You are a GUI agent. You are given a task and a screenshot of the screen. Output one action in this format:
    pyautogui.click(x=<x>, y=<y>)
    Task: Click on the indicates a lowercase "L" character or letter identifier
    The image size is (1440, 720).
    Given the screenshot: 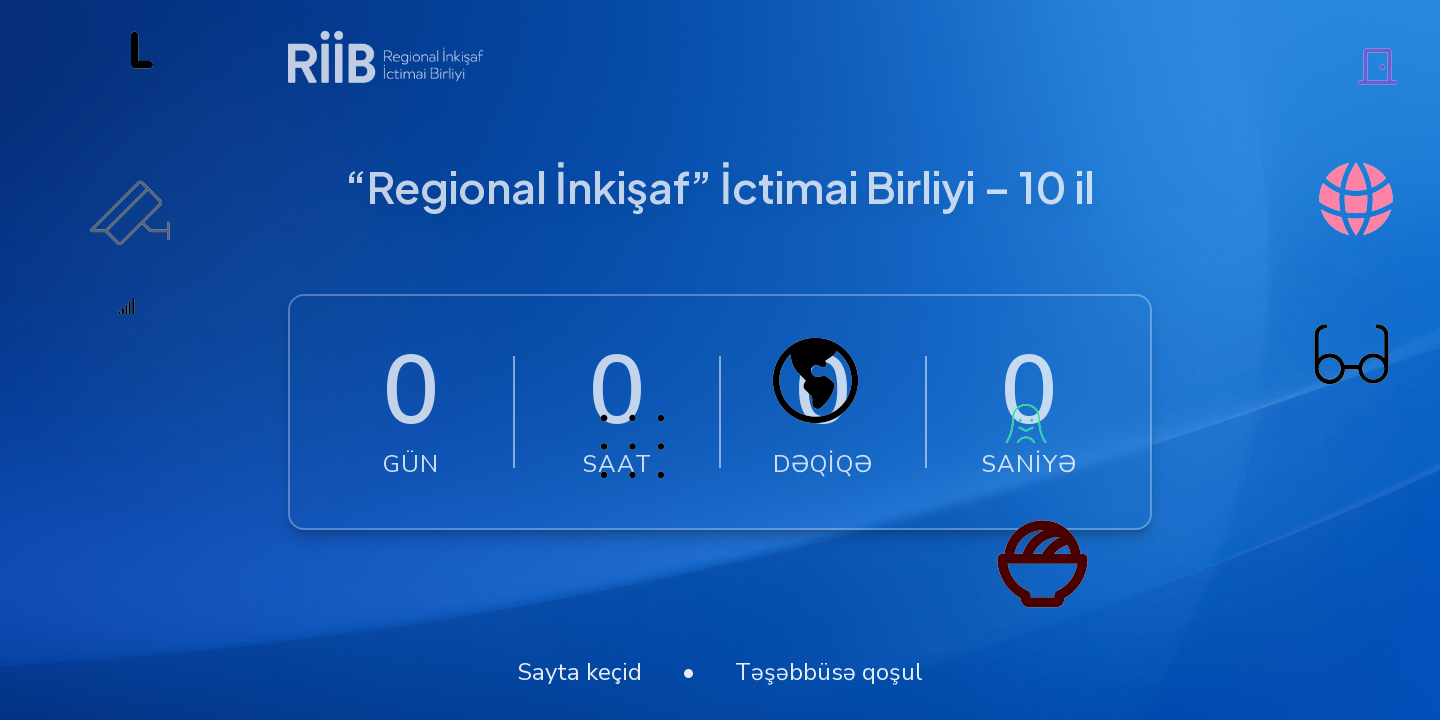 What is the action you would take?
    pyautogui.click(x=142, y=50)
    